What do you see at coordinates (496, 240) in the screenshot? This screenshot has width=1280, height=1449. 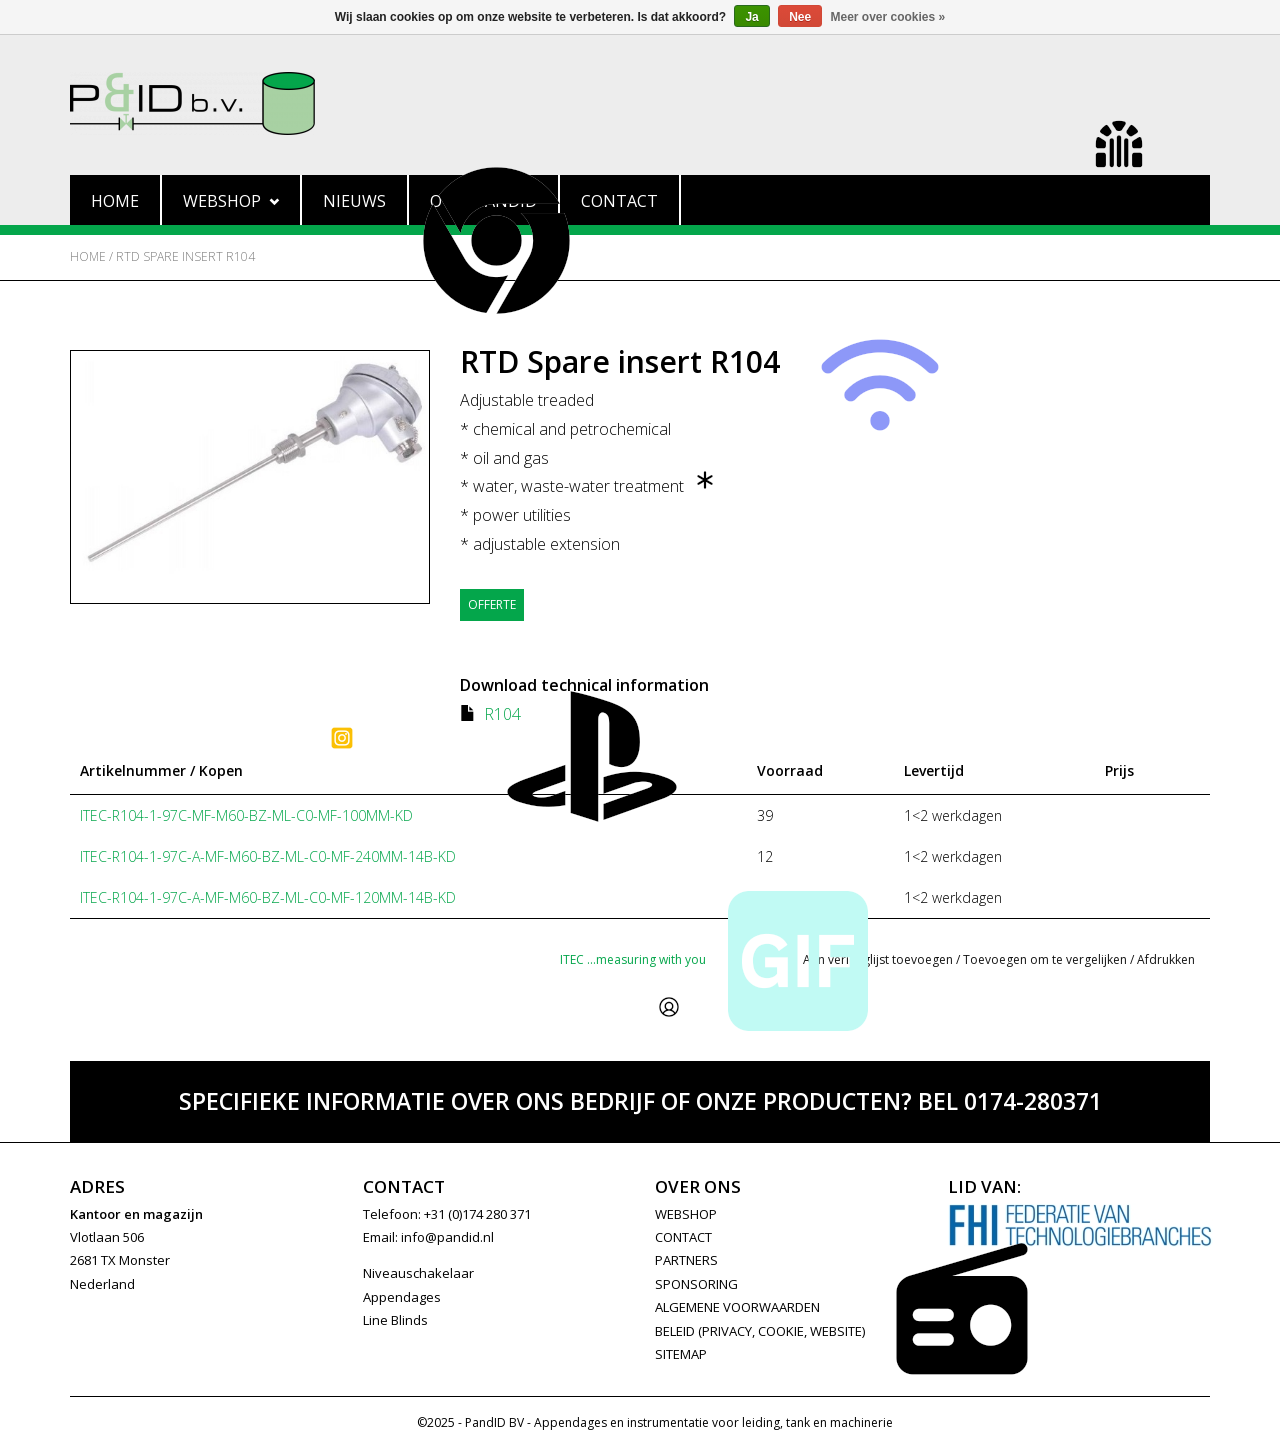 I see `open google chrome browser` at bounding box center [496, 240].